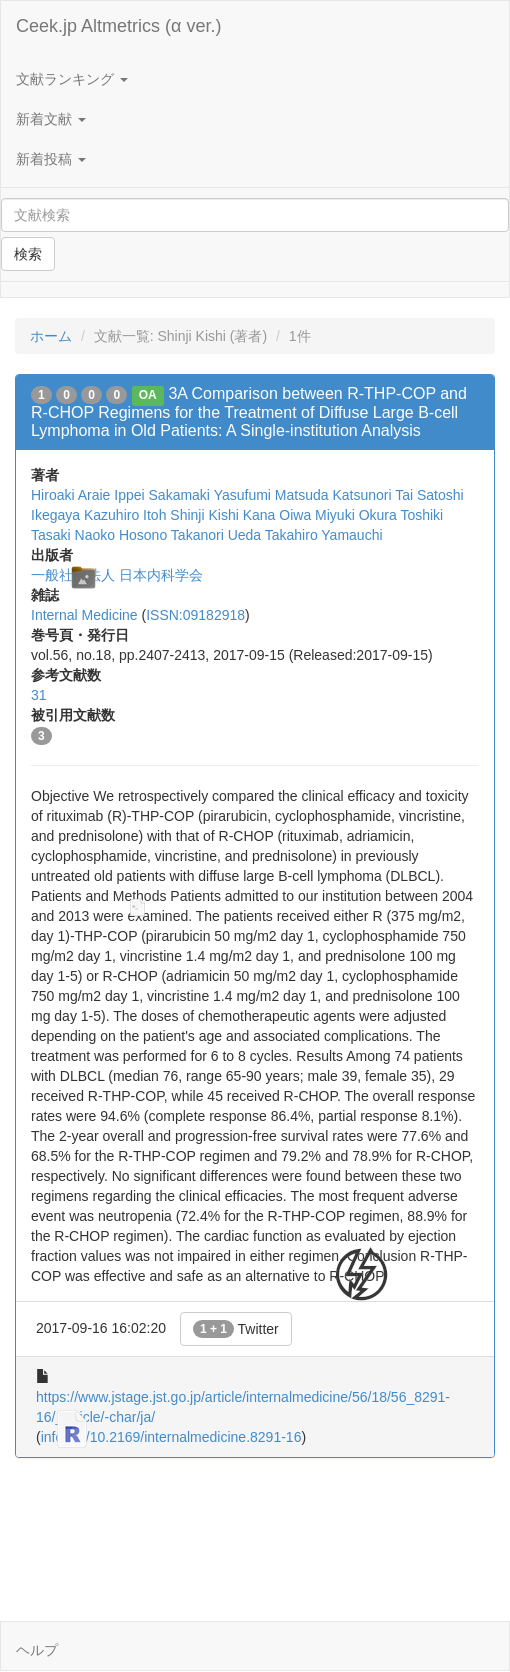 This screenshot has height=1672, width=510. Describe the element at coordinates (72, 1429) in the screenshot. I see `an R programming language source file` at that location.